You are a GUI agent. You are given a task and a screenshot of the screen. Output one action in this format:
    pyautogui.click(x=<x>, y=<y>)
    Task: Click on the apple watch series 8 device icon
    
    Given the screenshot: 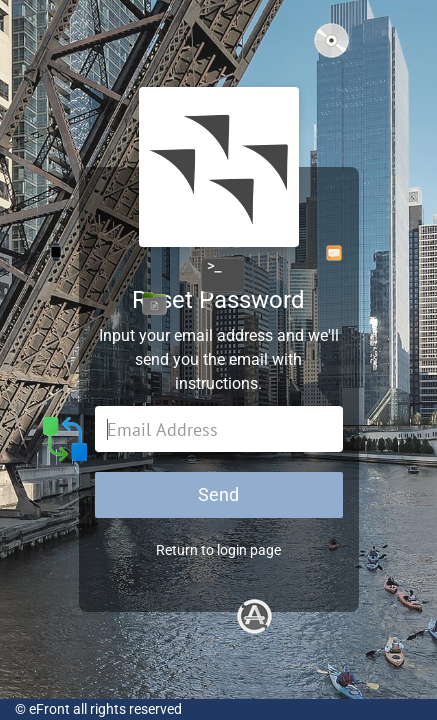 What is the action you would take?
    pyautogui.click(x=56, y=252)
    